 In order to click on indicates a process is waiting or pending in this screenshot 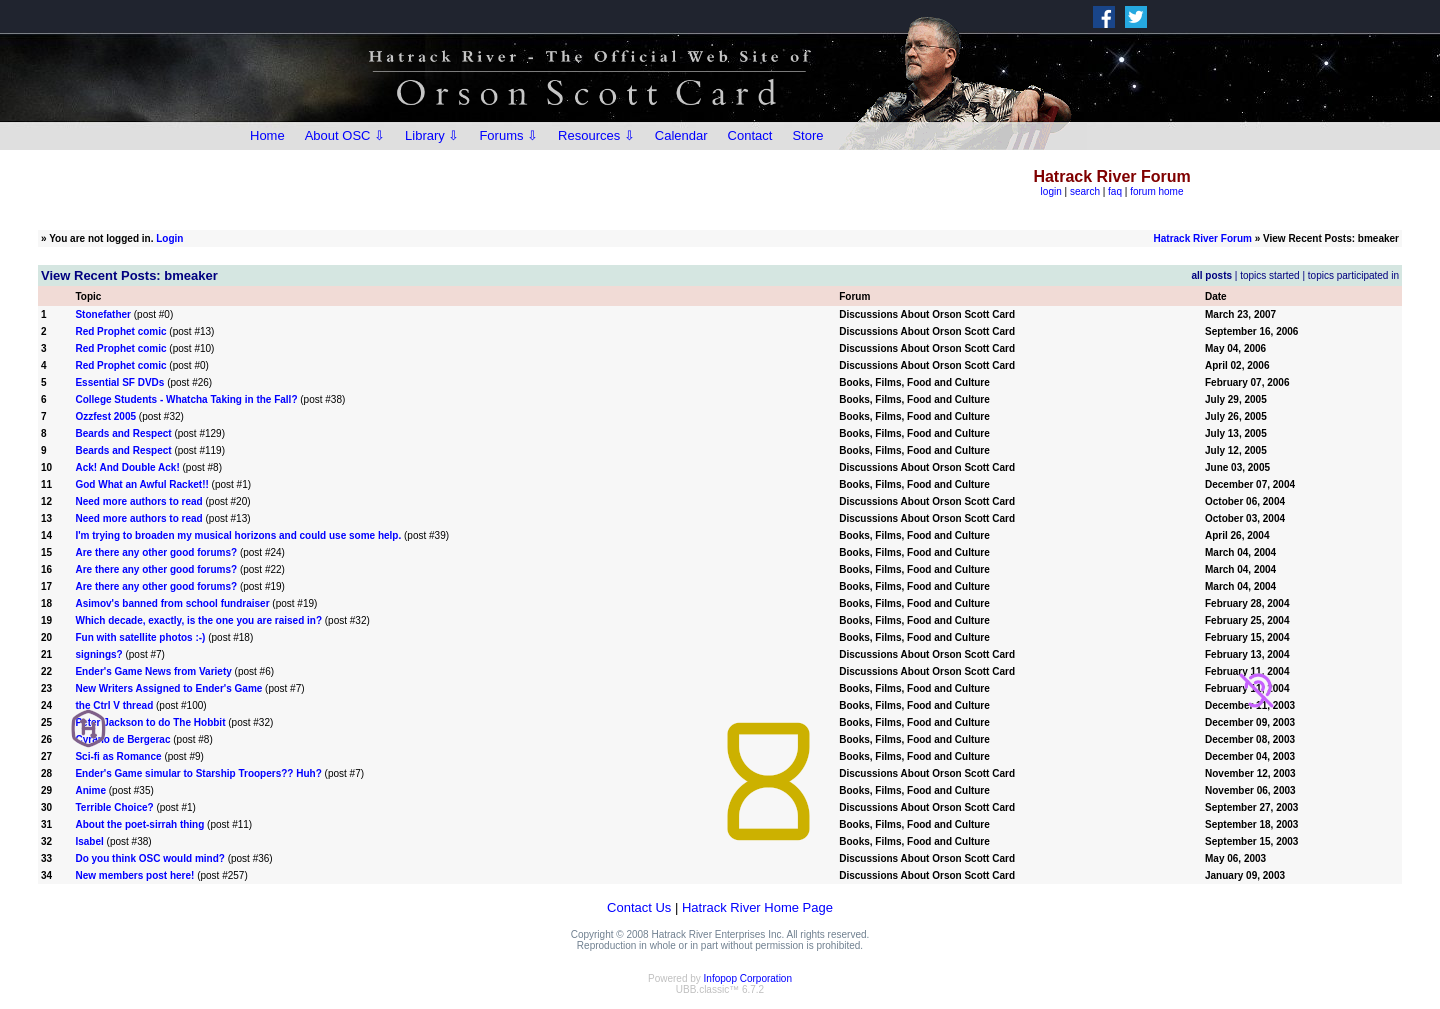, I will do `click(768, 781)`.